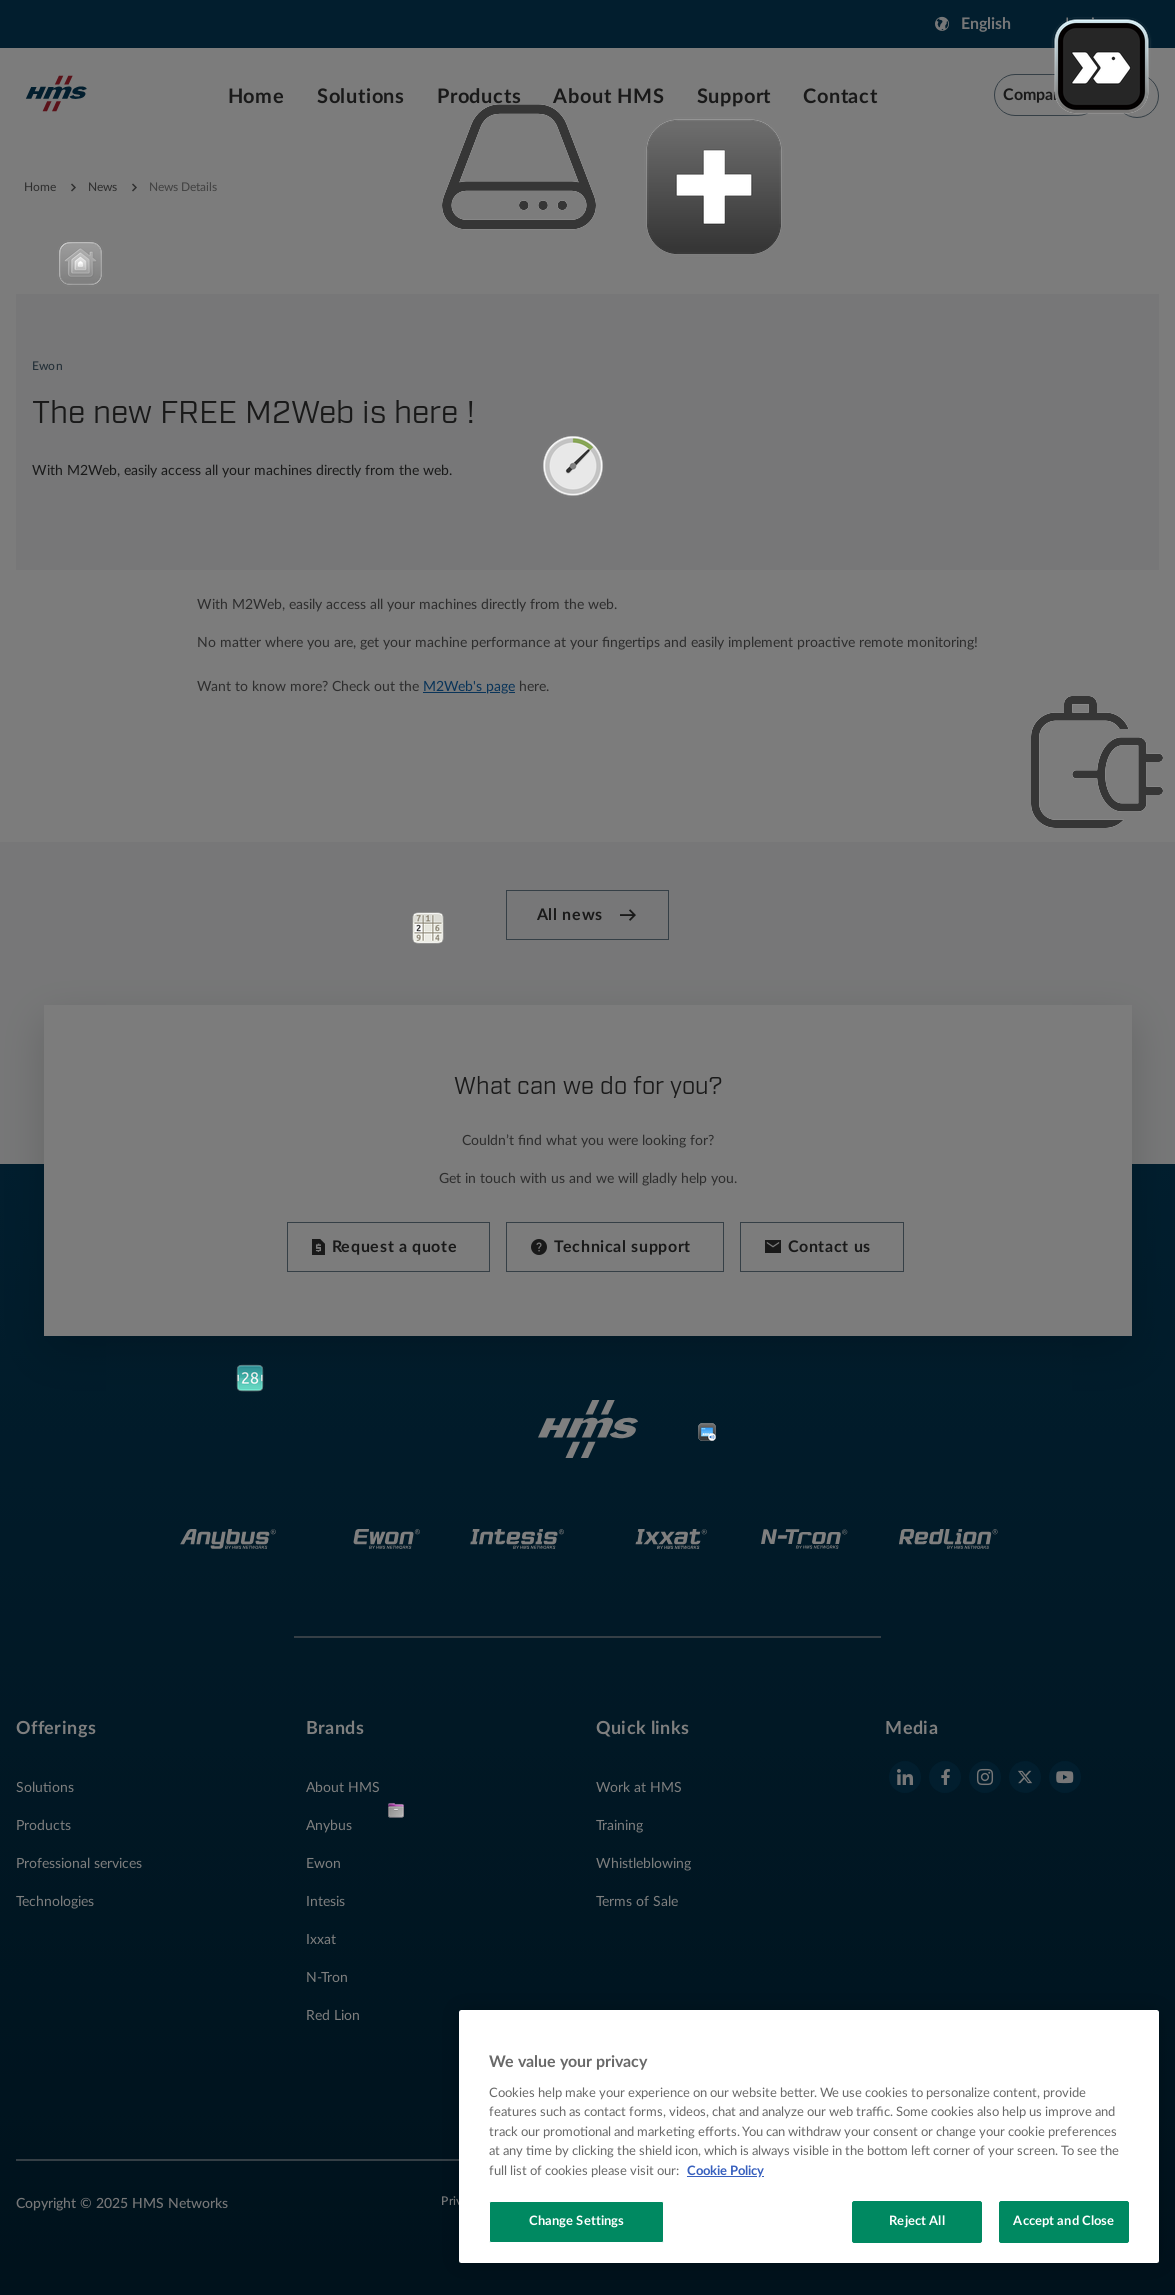  I want to click on open the sudoku puzzle game, so click(428, 928).